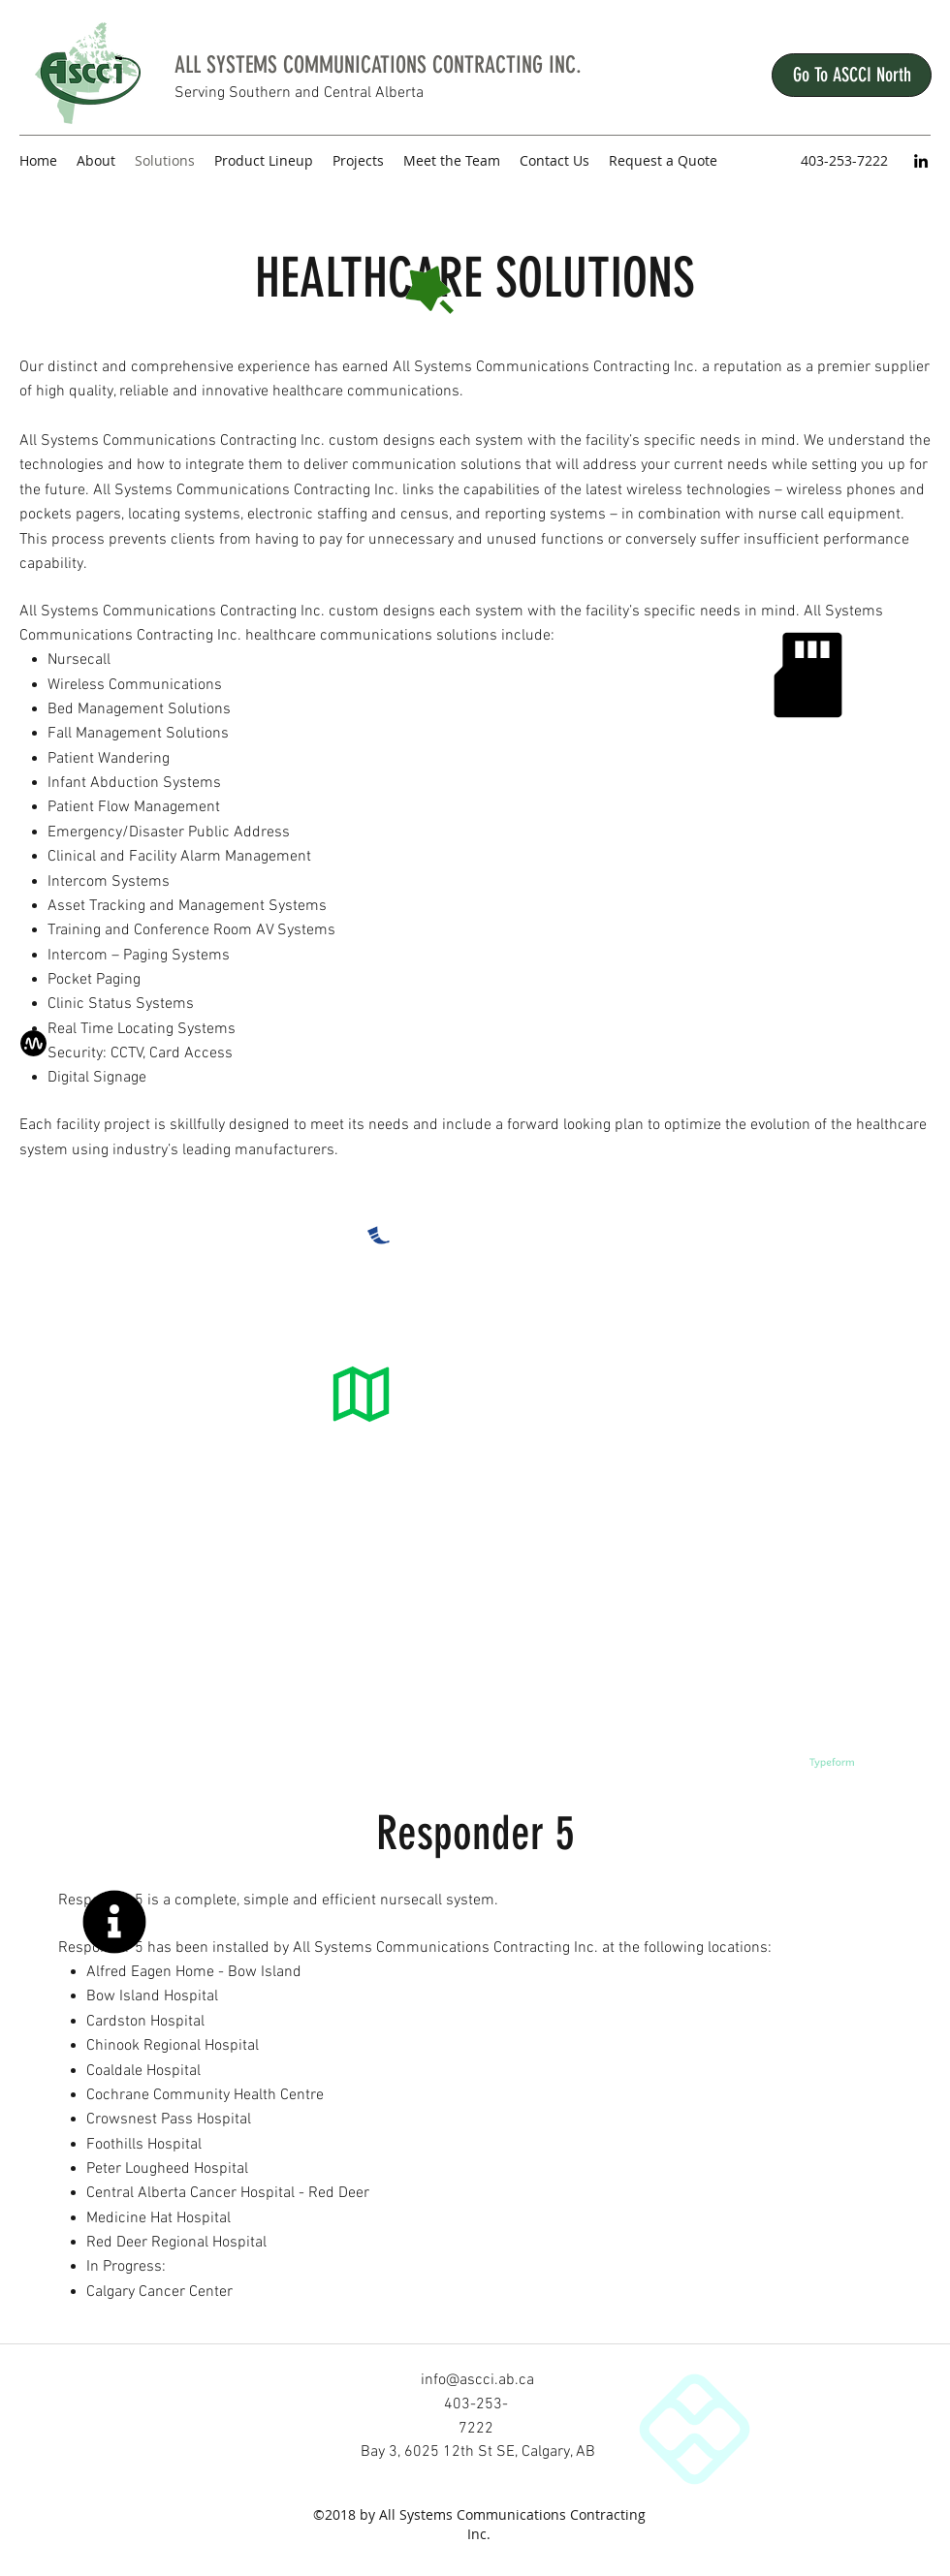 This screenshot has width=950, height=2576. What do you see at coordinates (114, 1922) in the screenshot?
I see `view more information or details` at bounding box center [114, 1922].